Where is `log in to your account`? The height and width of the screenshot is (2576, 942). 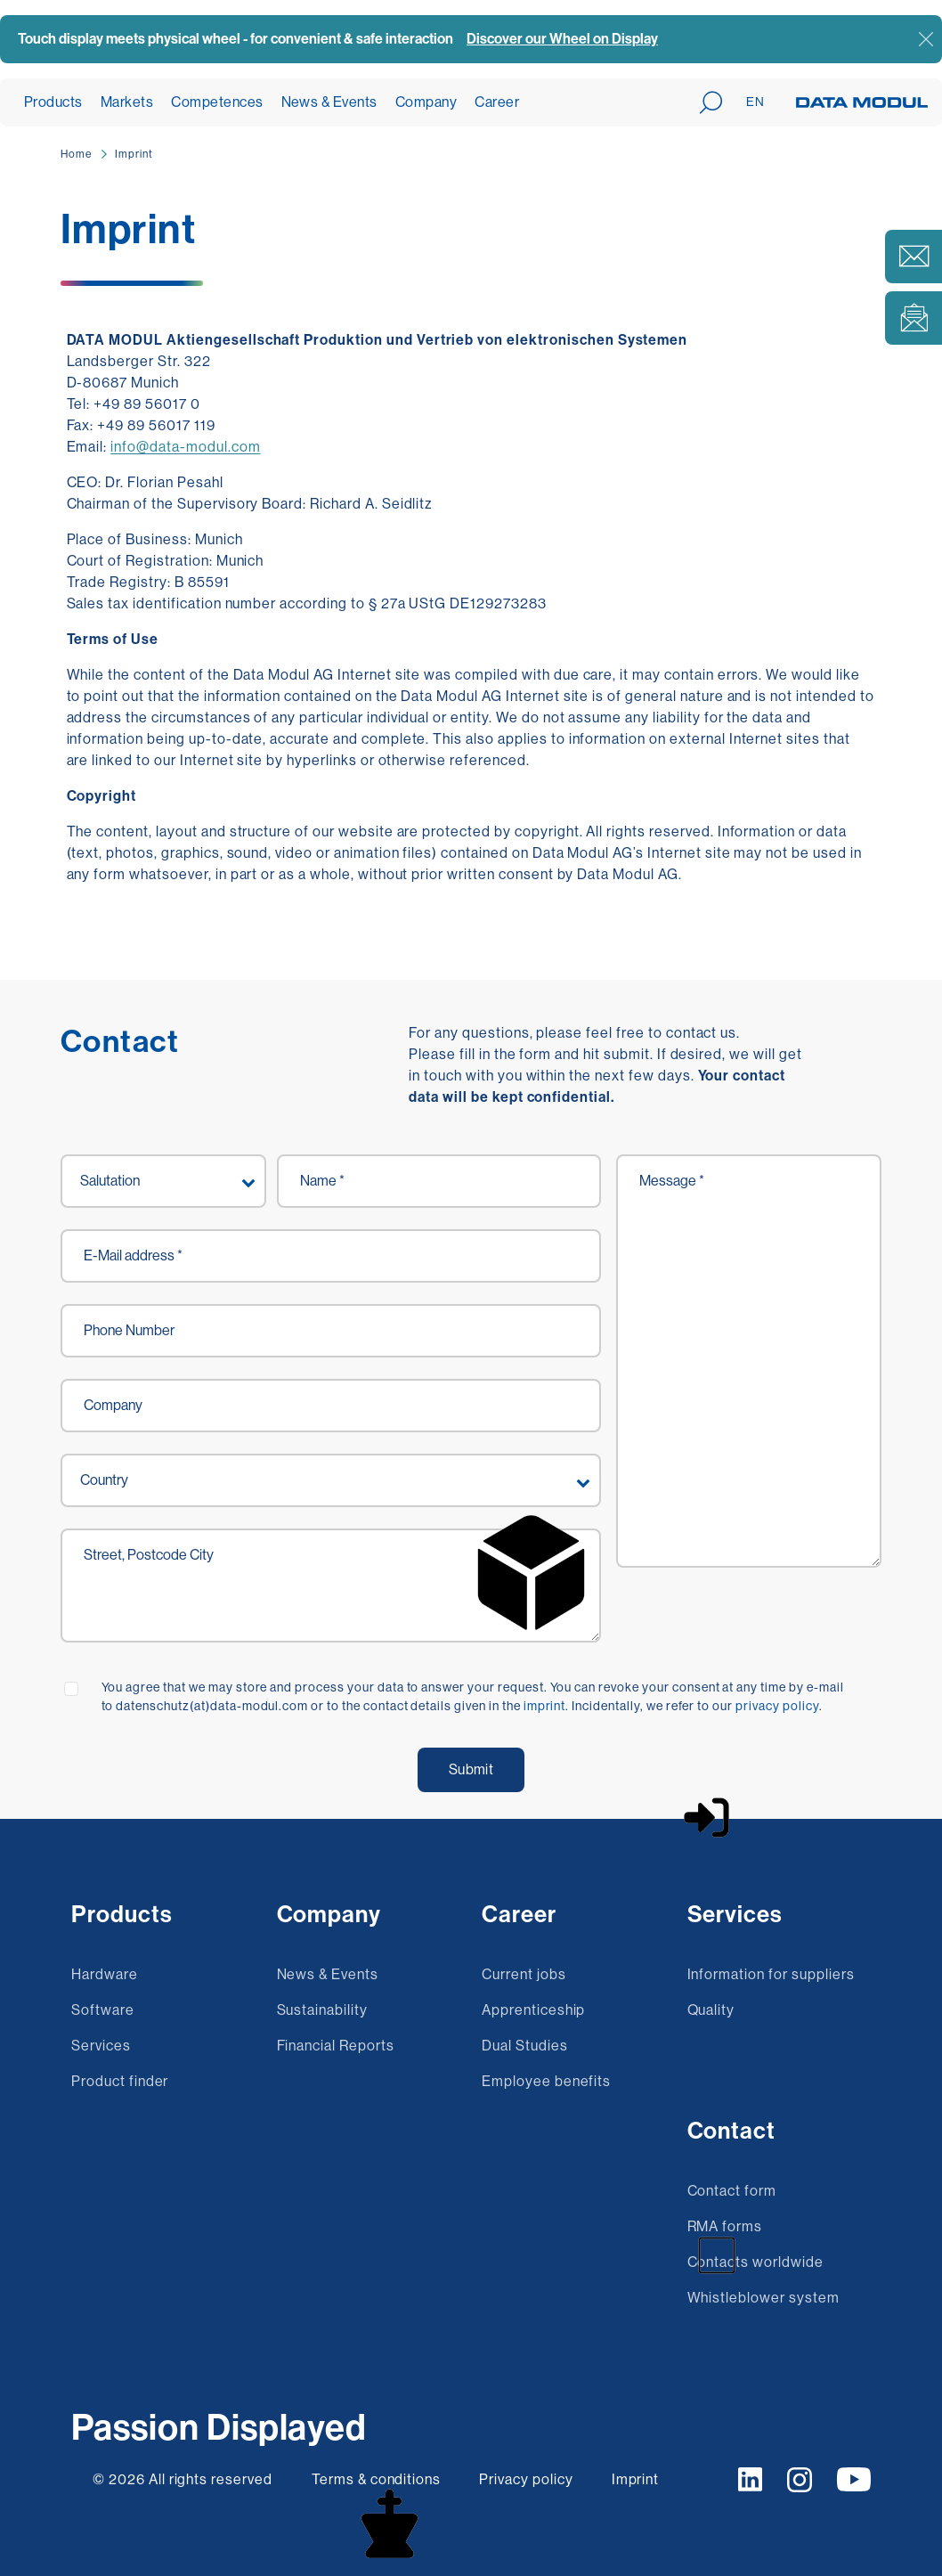 log in to your account is located at coordinates (706, 1817).